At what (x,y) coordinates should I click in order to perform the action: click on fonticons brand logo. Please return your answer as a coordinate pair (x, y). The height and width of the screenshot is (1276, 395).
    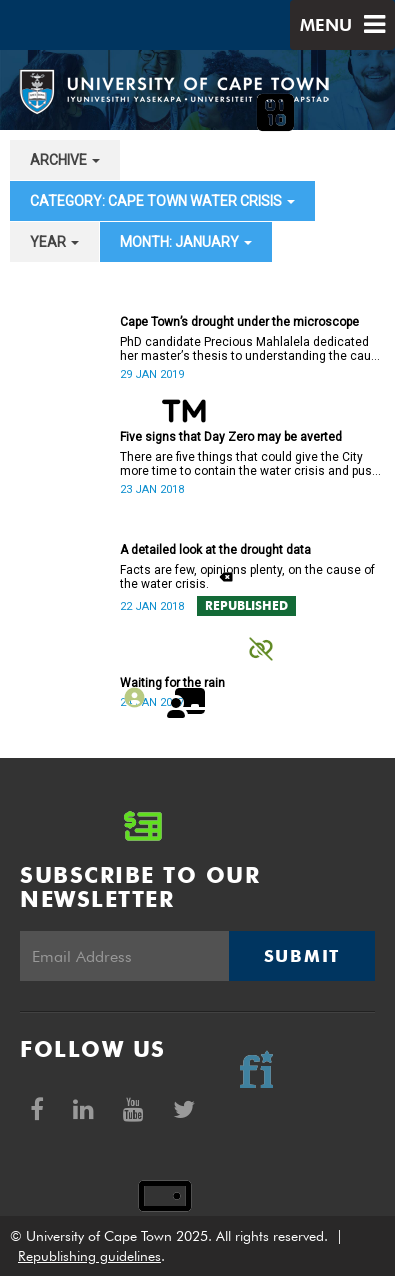
    Looking at the image, I should click on (256, 1068).